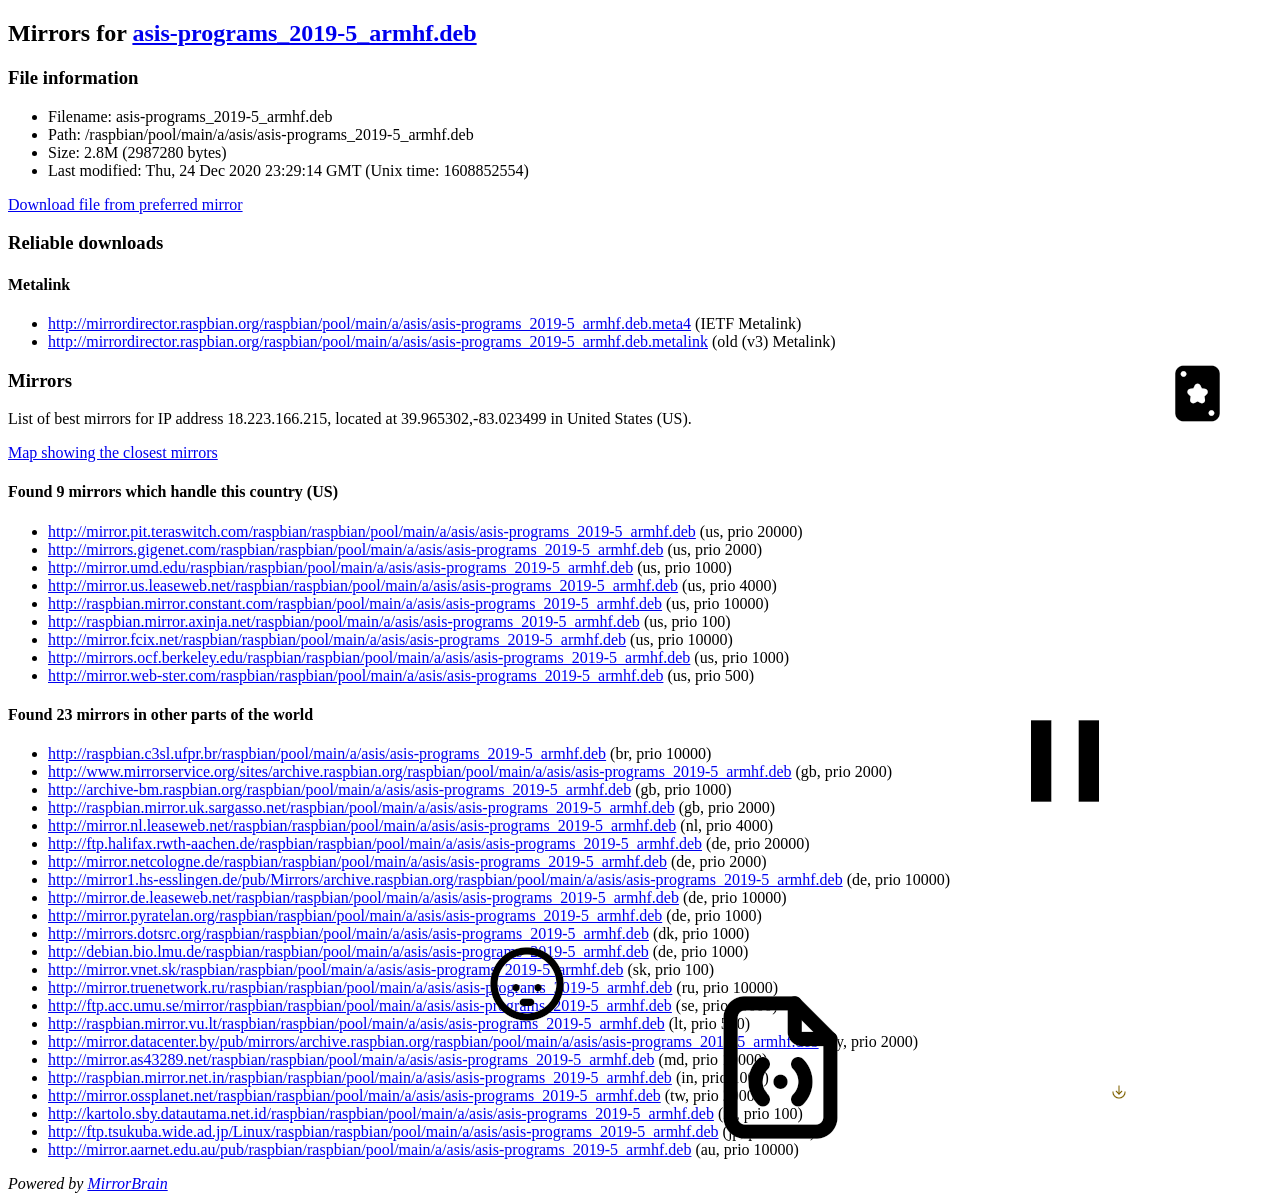 The width and height of the screenshot is (1283, 1201). What do you see at coordinates (527, 984) in the screenshot?
I see `indicates a sad or disappointed mood` at bounding box center [527, 984].